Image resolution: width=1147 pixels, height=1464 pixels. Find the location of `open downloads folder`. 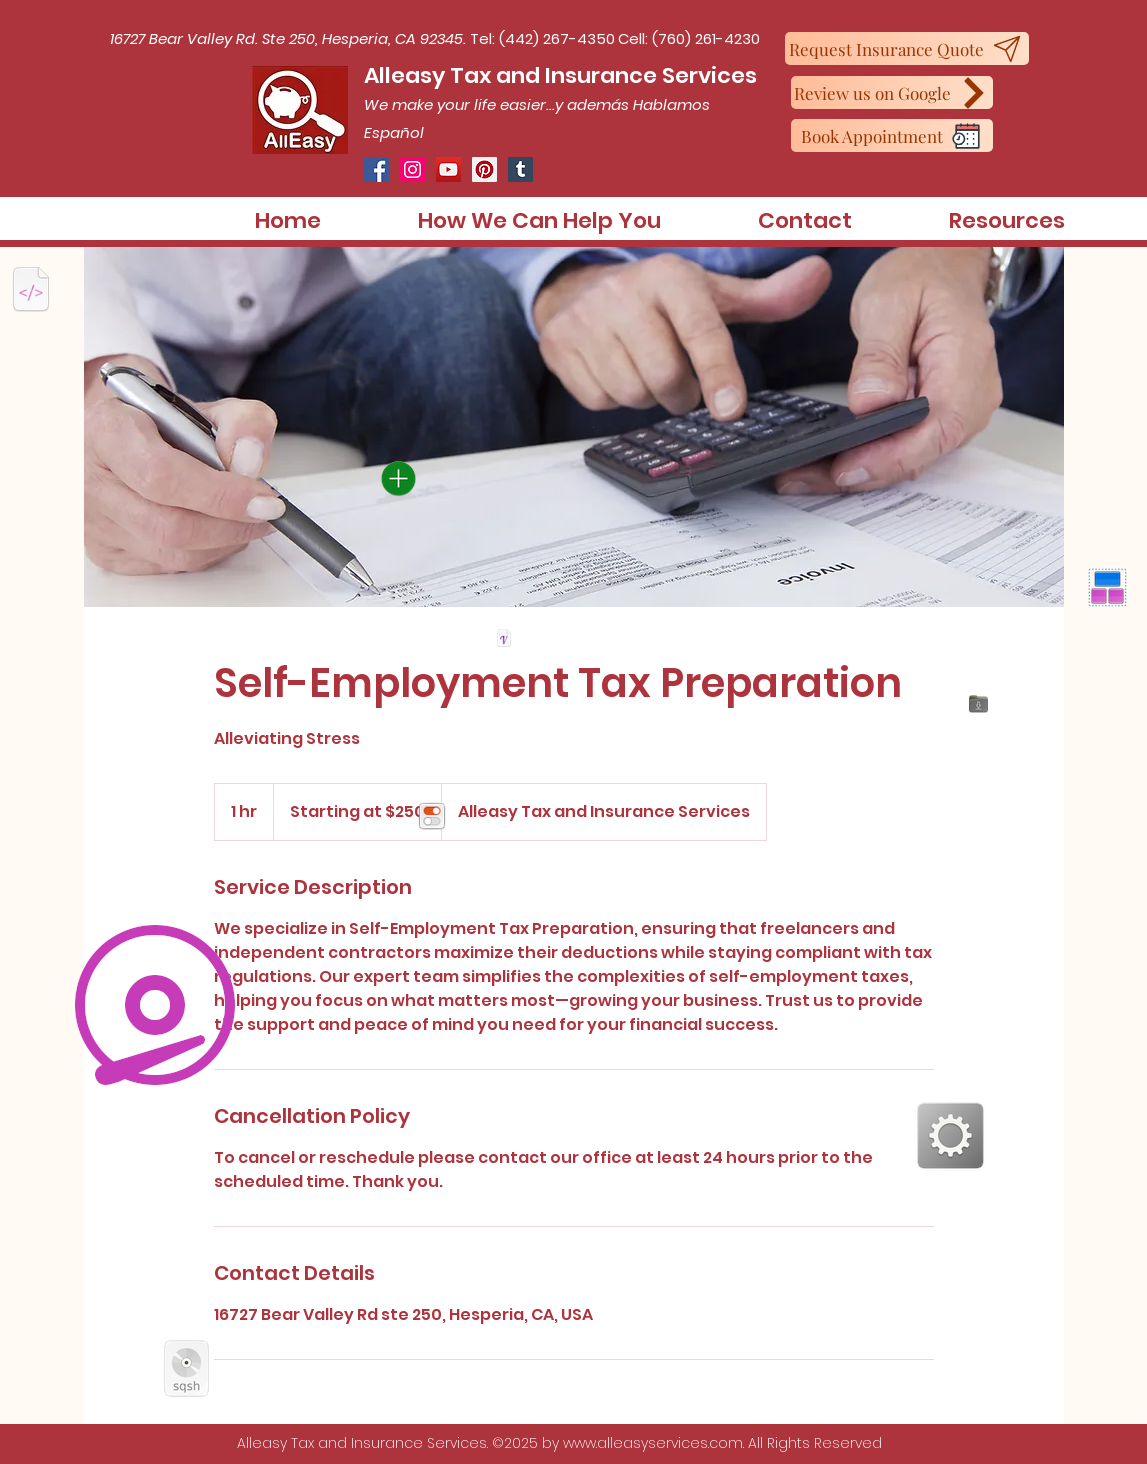

open downloads folder is located at coordinates (978, 703).